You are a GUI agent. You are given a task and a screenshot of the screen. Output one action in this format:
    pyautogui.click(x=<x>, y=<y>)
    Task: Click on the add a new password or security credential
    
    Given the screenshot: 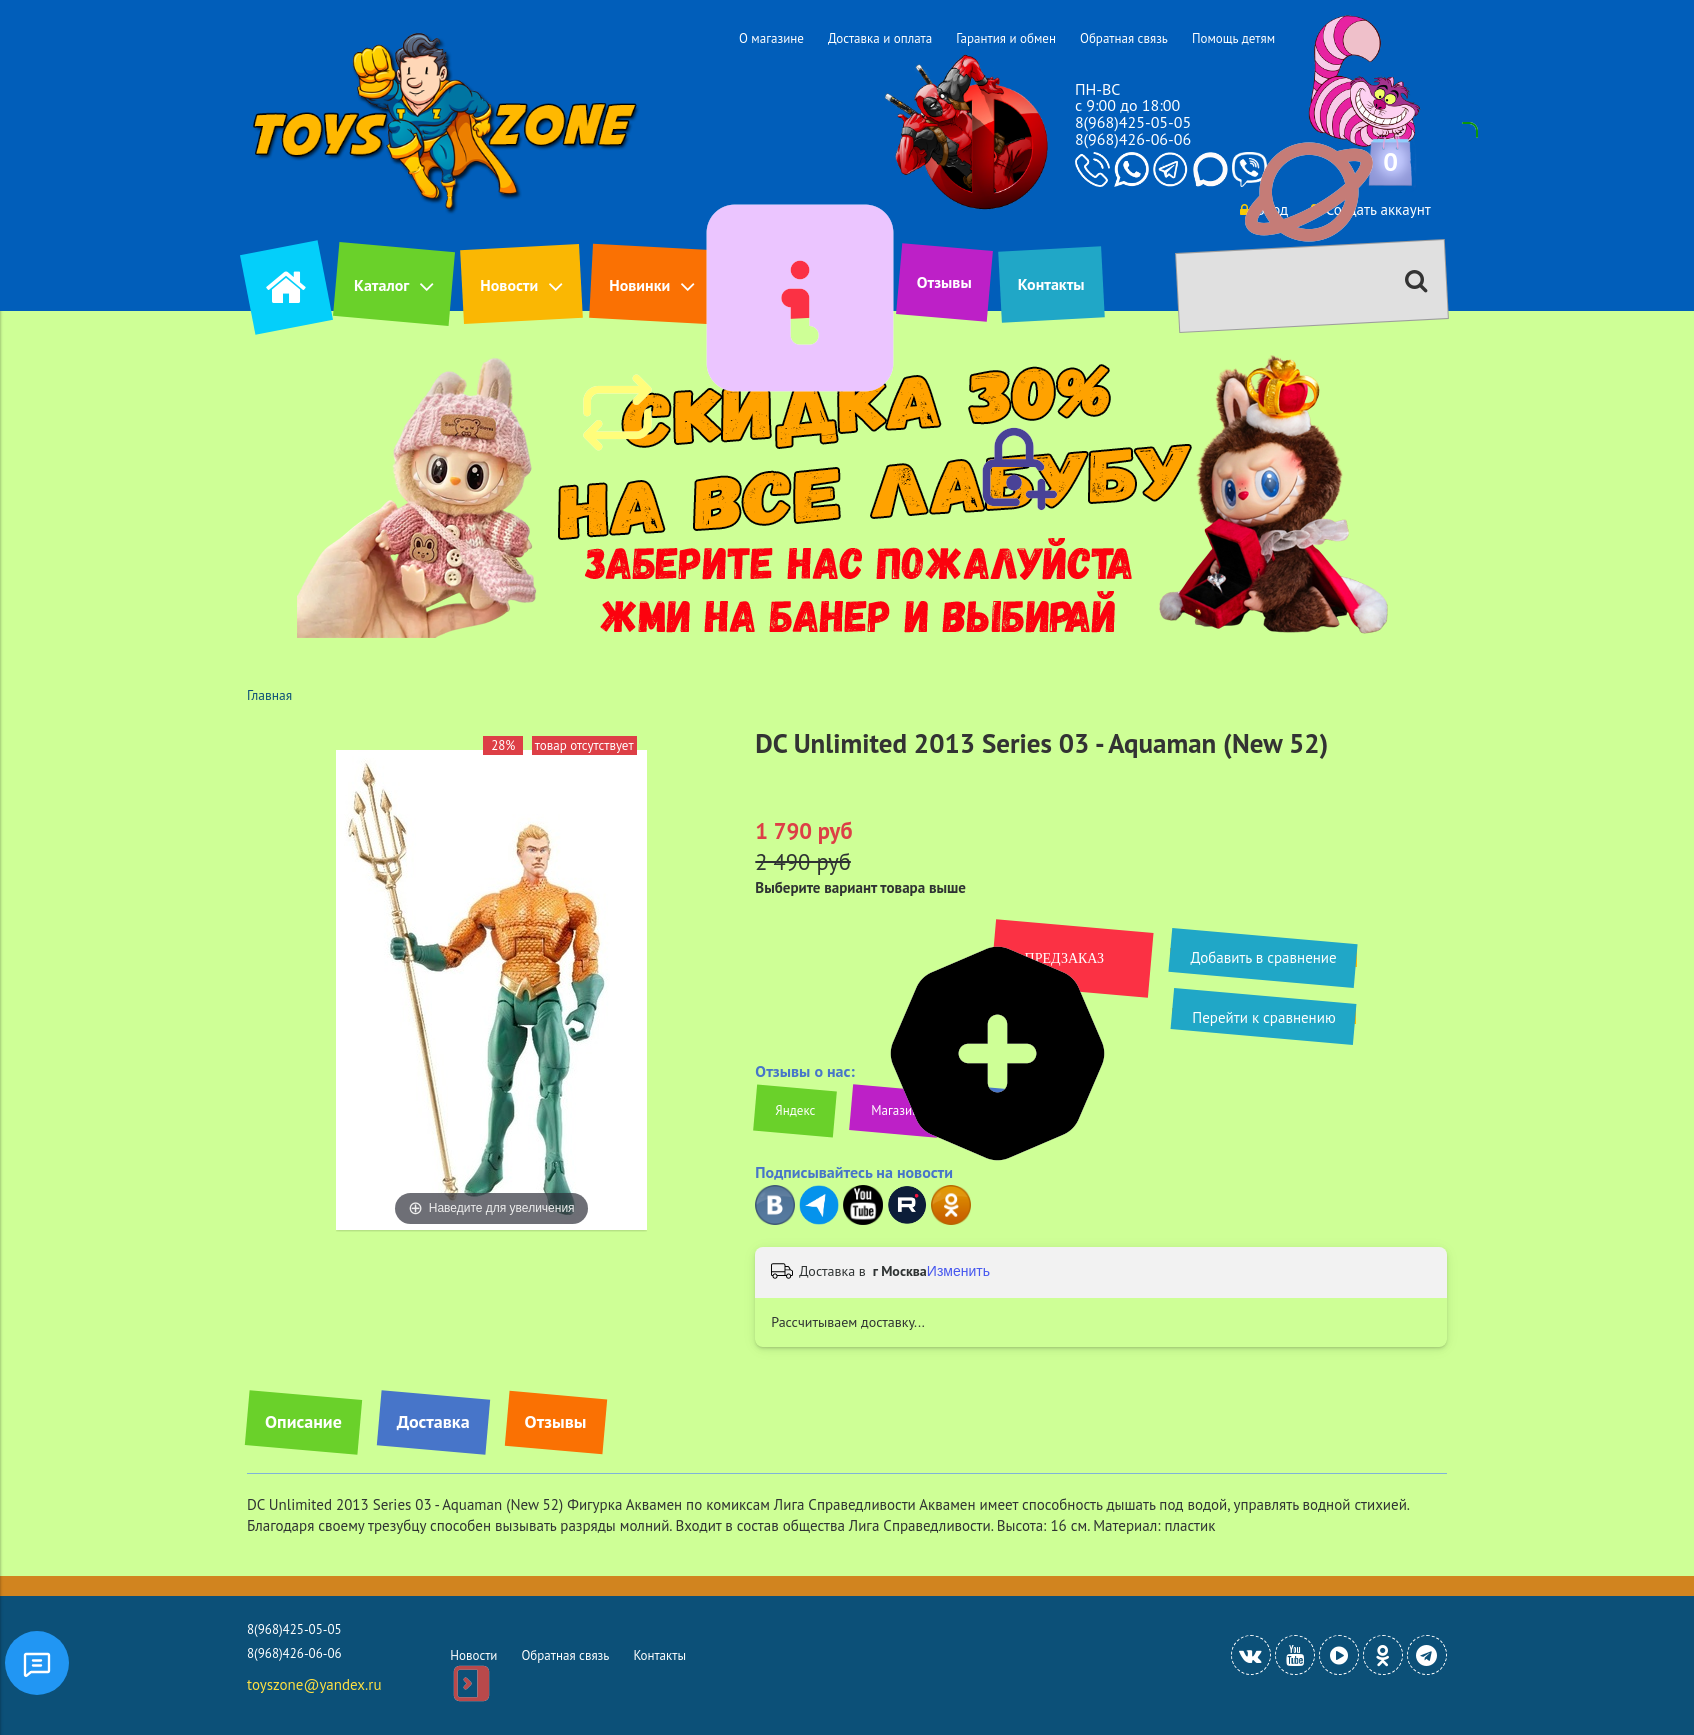 What is the action you would take?
    pyautogui.click(x=1014, y=467)
    